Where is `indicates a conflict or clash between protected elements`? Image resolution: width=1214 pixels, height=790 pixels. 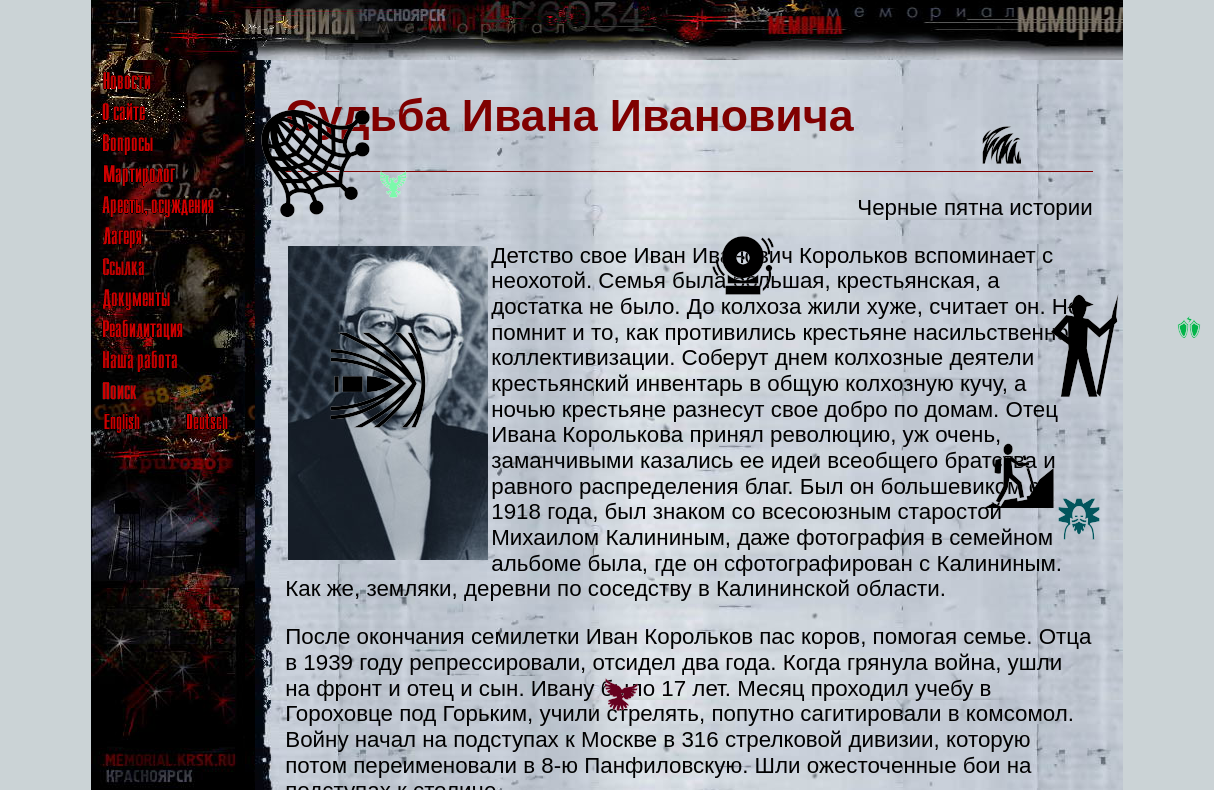 indicates a conflict or clash between protected elements is located at coordinates (1189, 327).